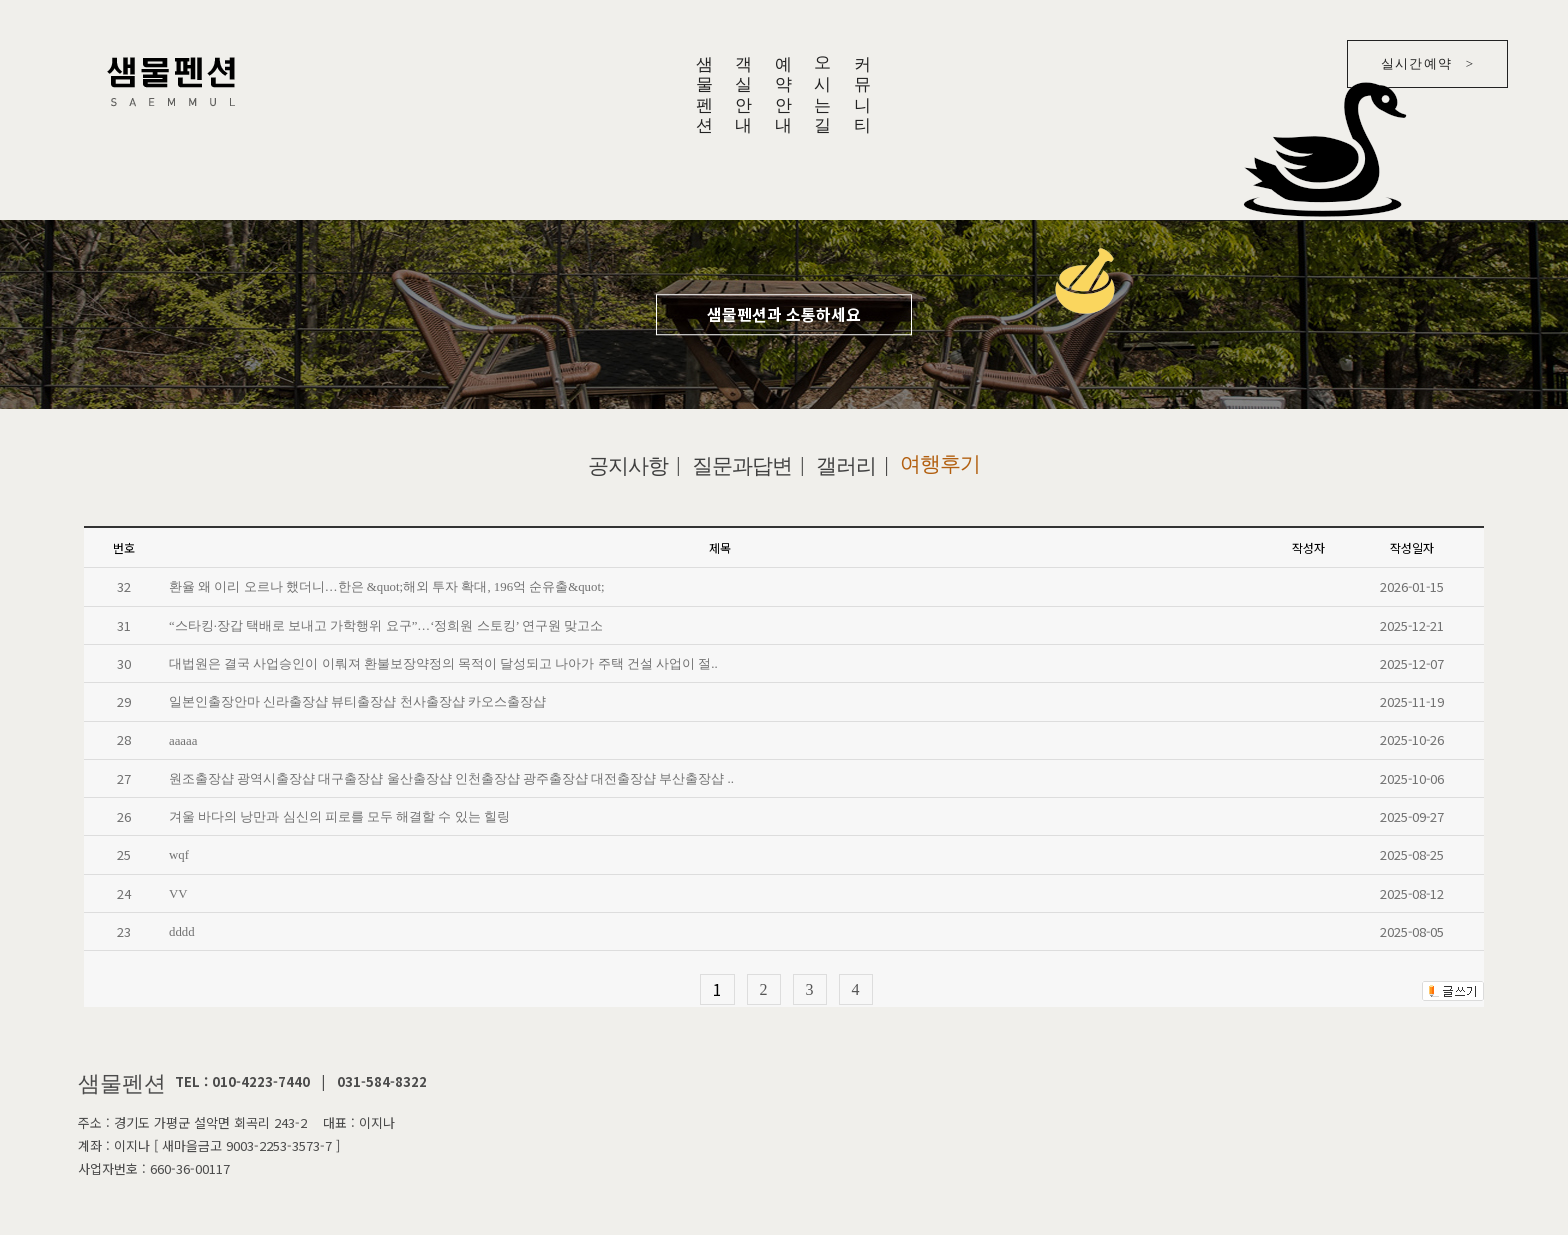 This screenshot has width=1568, height=1235. I want to click on decorative swan icon for nature or wildlife themed games, so click(1326, 155).